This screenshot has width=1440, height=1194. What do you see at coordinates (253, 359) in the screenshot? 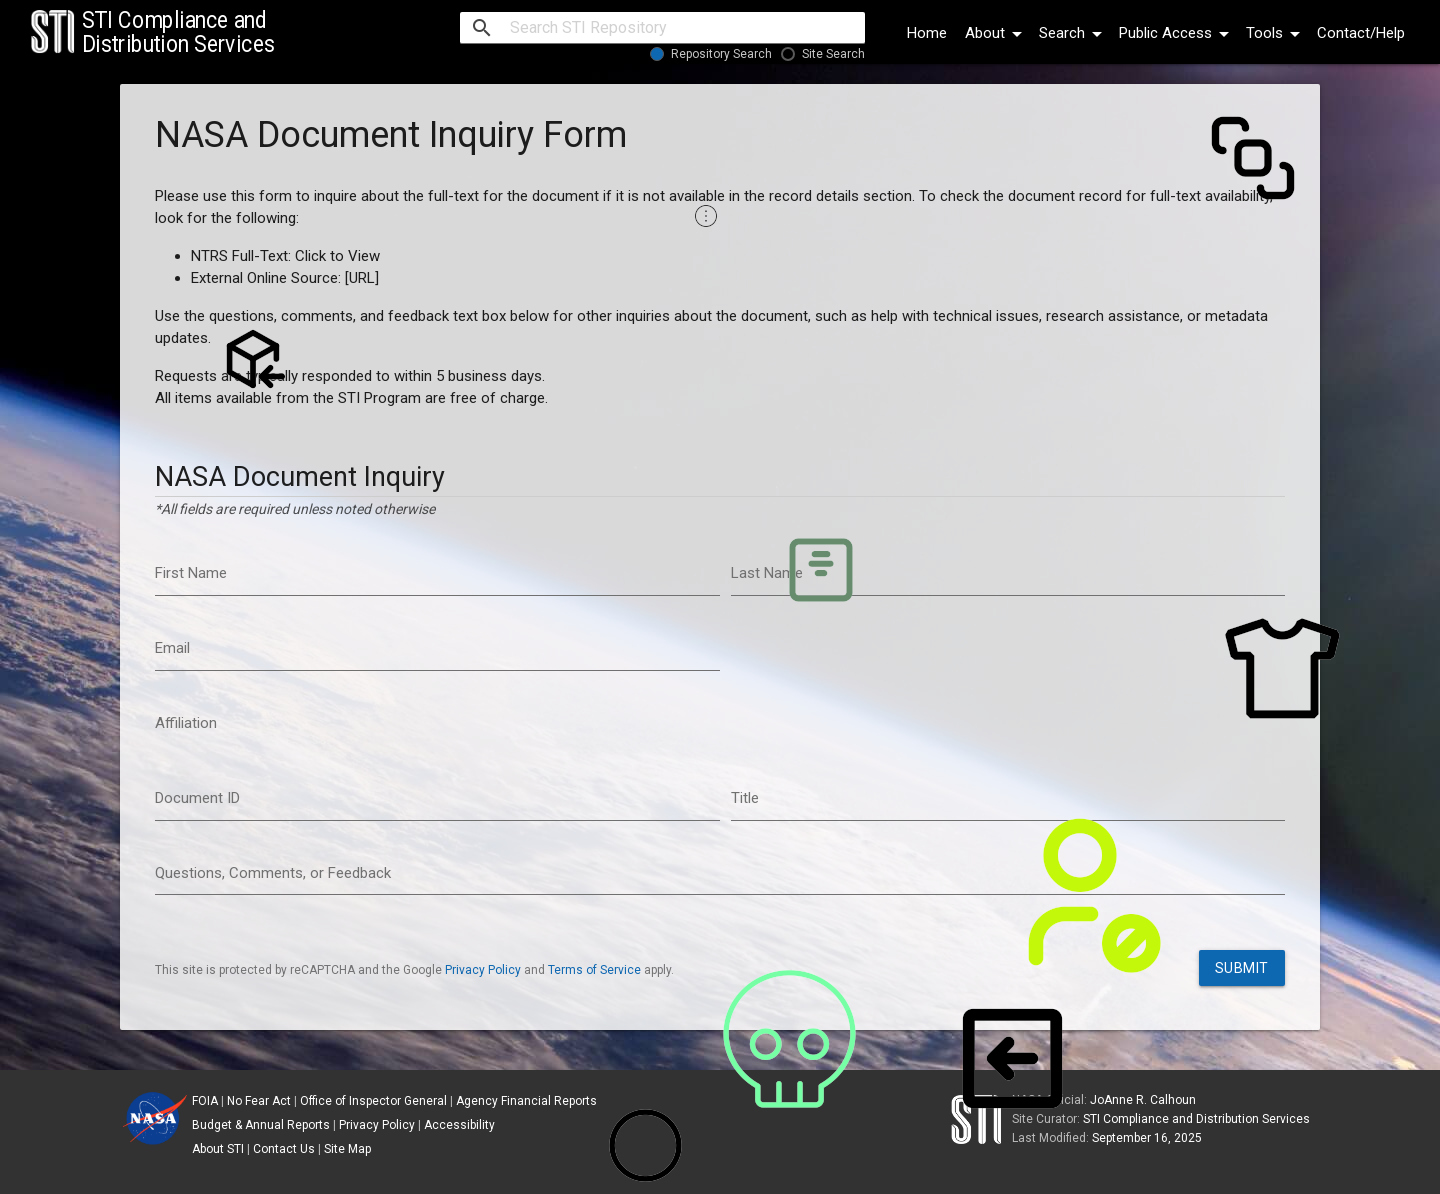
I see `import a package or module` at bounding box center [253, 359].